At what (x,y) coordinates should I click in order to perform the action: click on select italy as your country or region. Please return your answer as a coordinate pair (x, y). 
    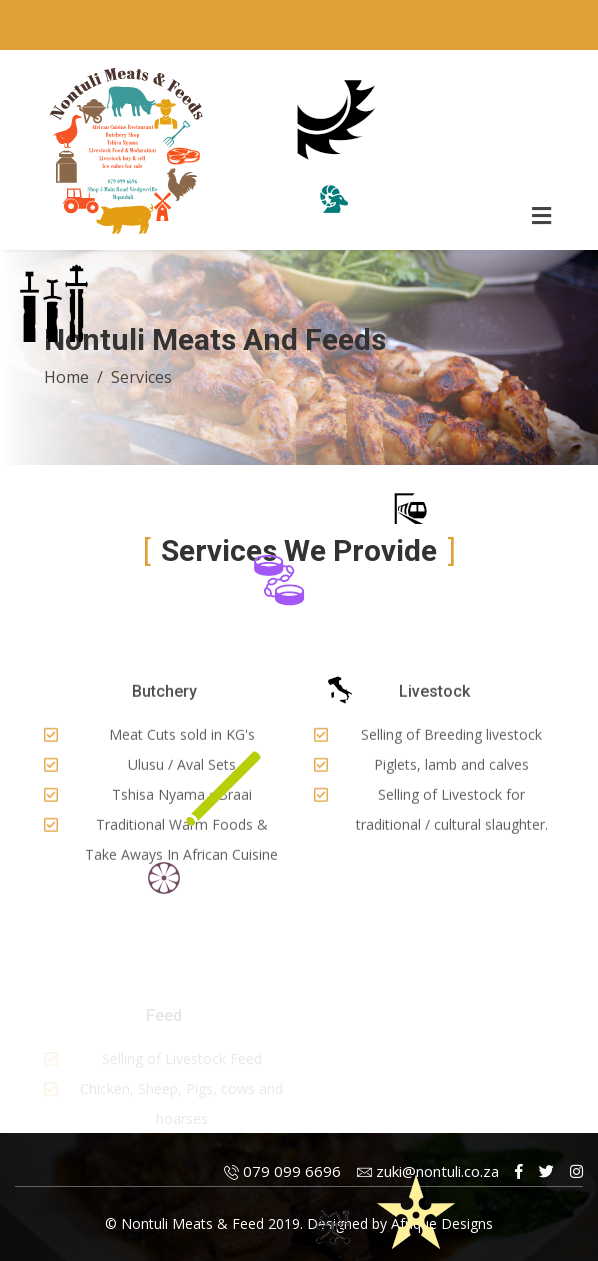
    Looking at the image, I should click on (340, 690).